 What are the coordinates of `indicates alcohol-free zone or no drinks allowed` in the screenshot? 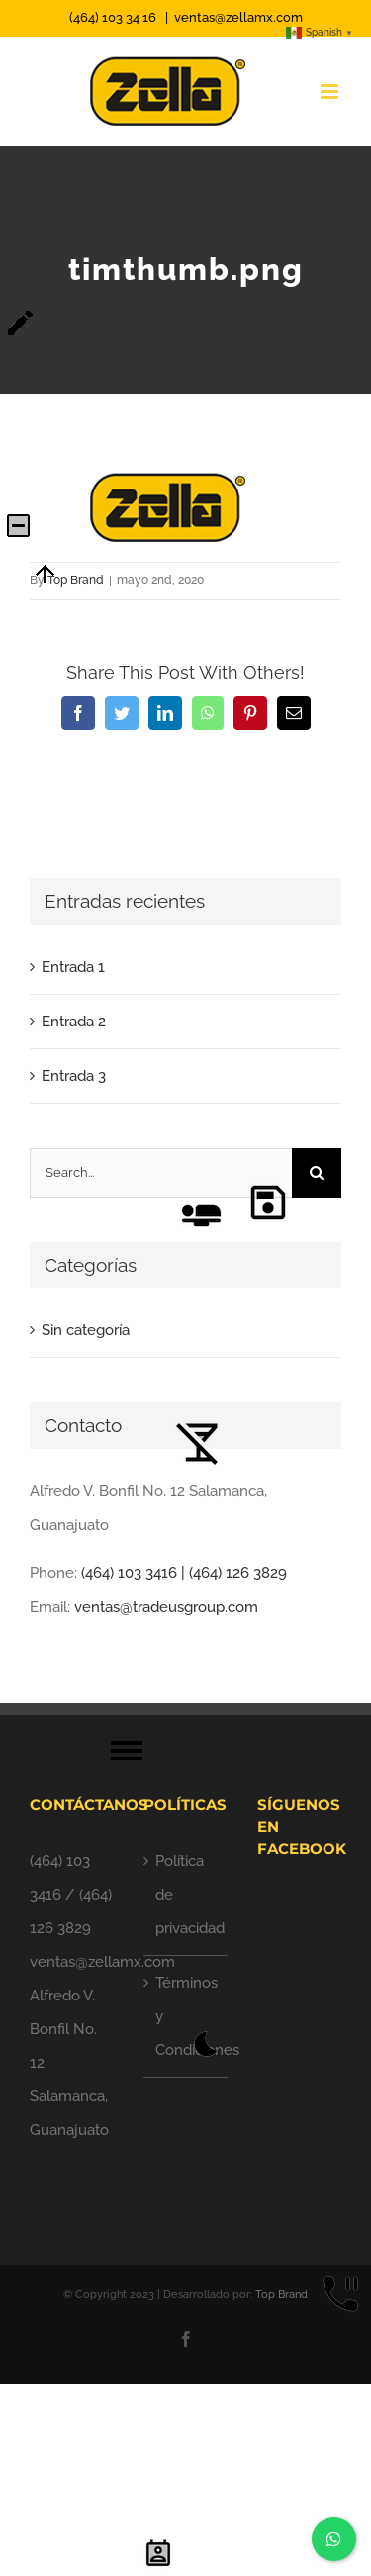 It's located at (198, 1442).